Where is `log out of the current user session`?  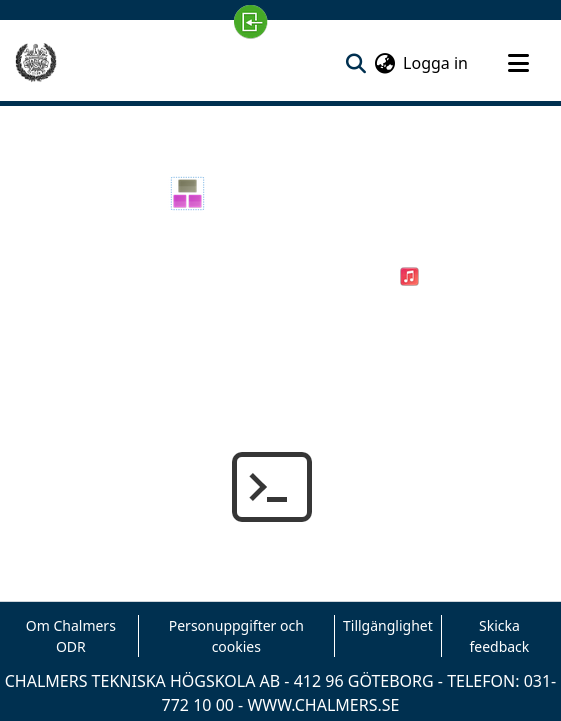
log out of the current user session is located at coordinates (251, 22).